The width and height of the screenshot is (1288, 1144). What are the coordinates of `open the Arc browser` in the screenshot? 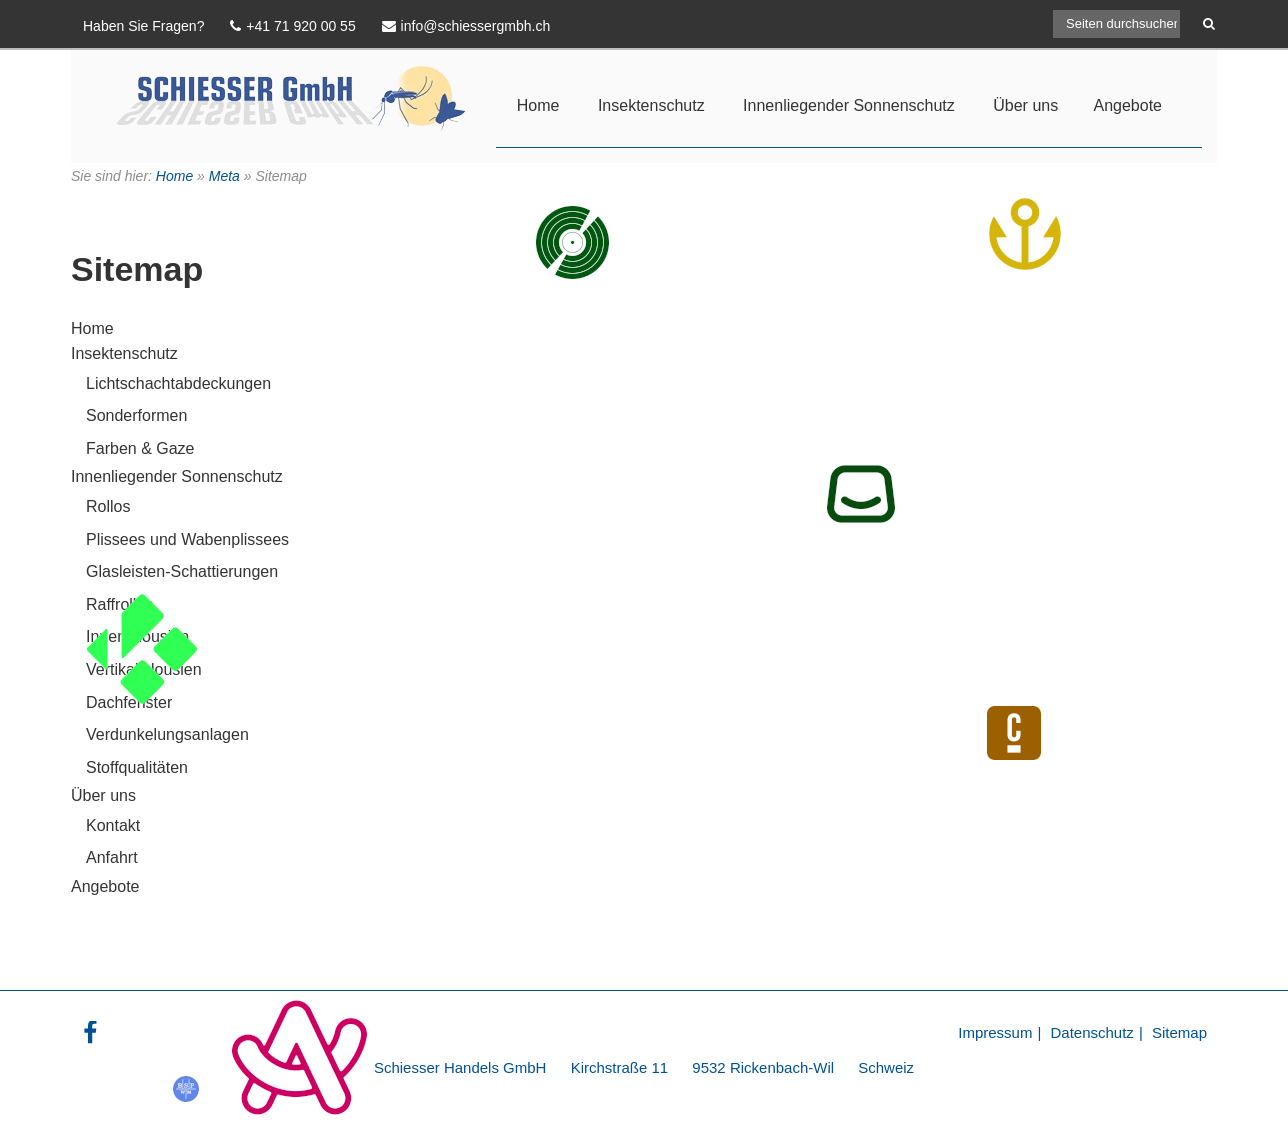 It's located at (299, 1057).